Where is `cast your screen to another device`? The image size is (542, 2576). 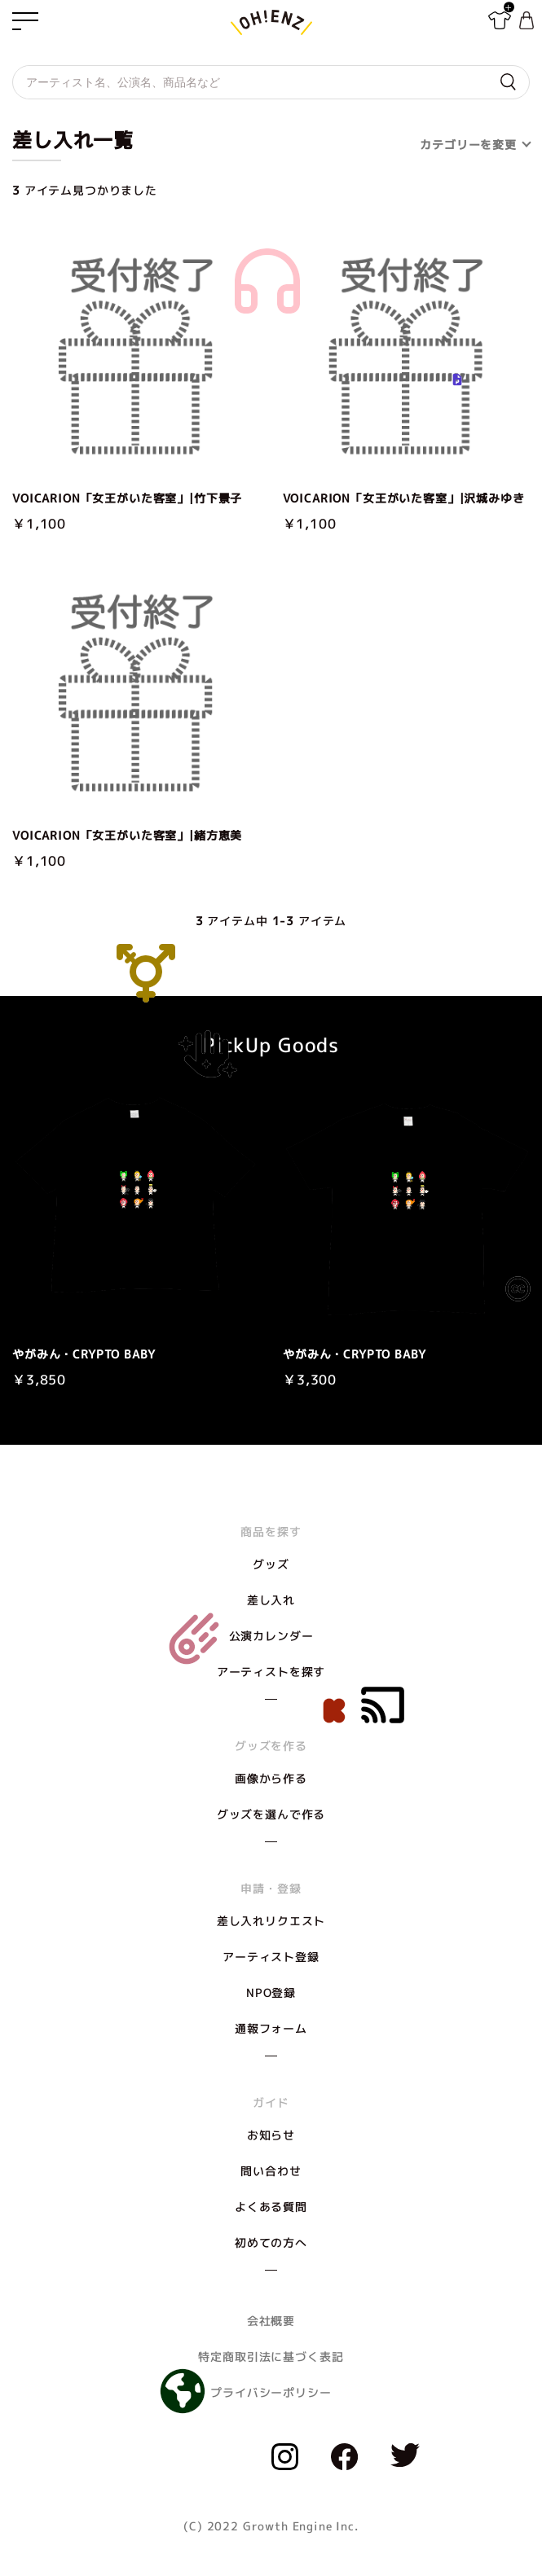
cast your screen to another device is located at coordinates (382, 1705).